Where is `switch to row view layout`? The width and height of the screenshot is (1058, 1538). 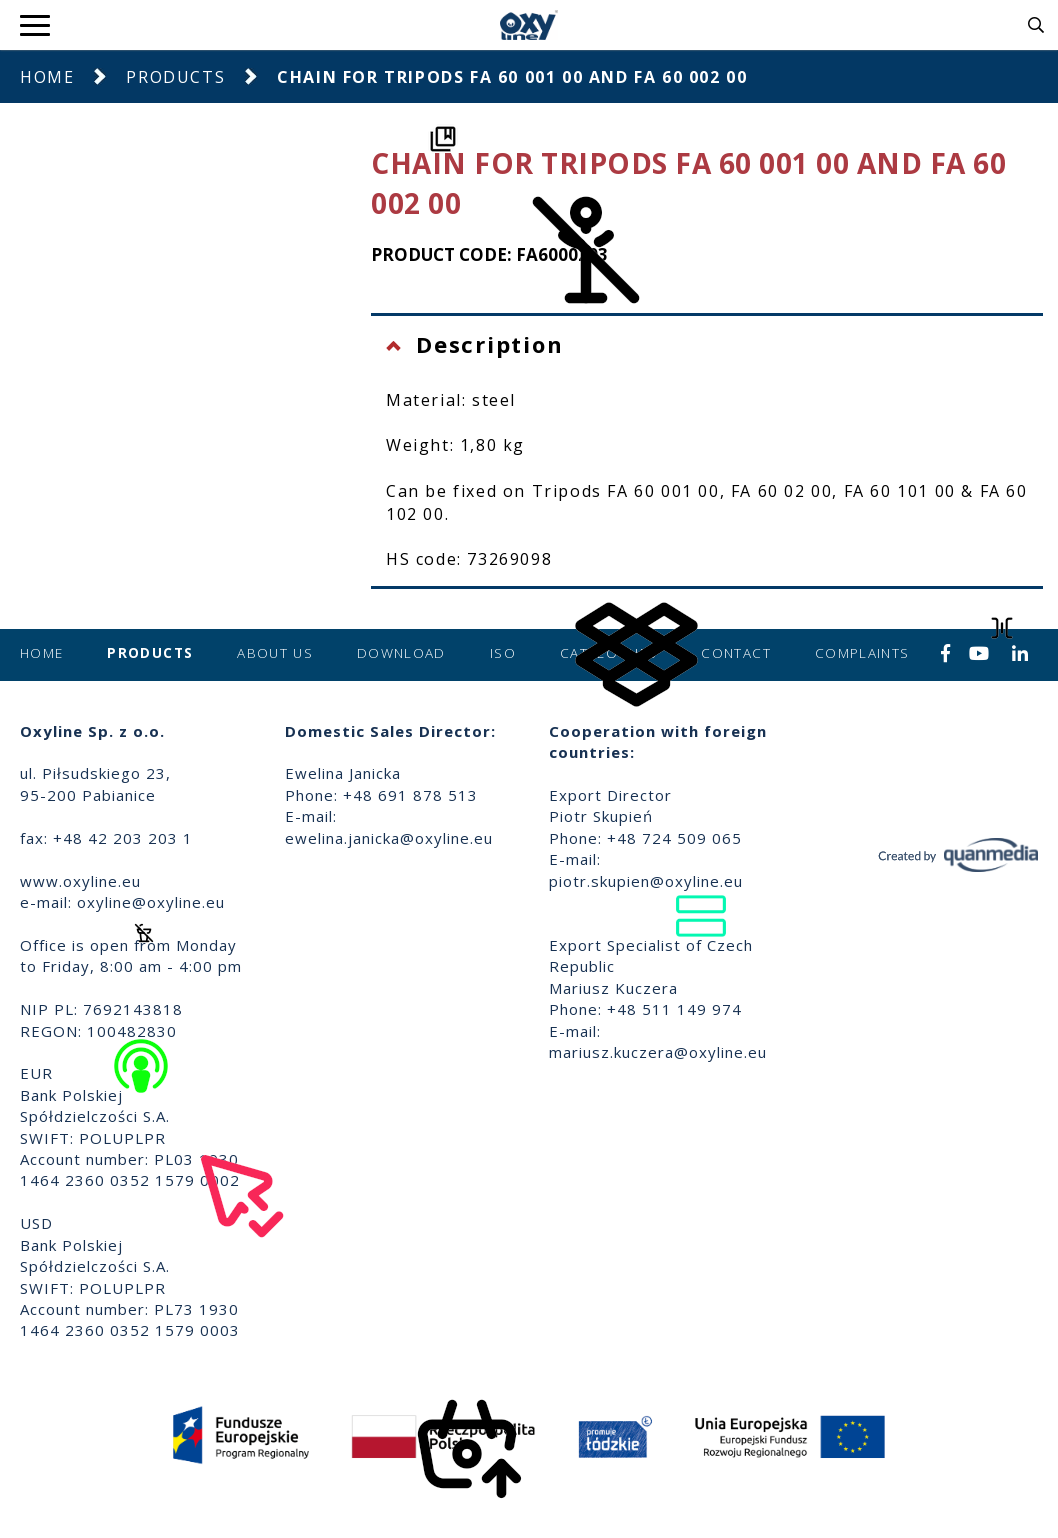
switch to row view layout is located at coordinates (701, 916).